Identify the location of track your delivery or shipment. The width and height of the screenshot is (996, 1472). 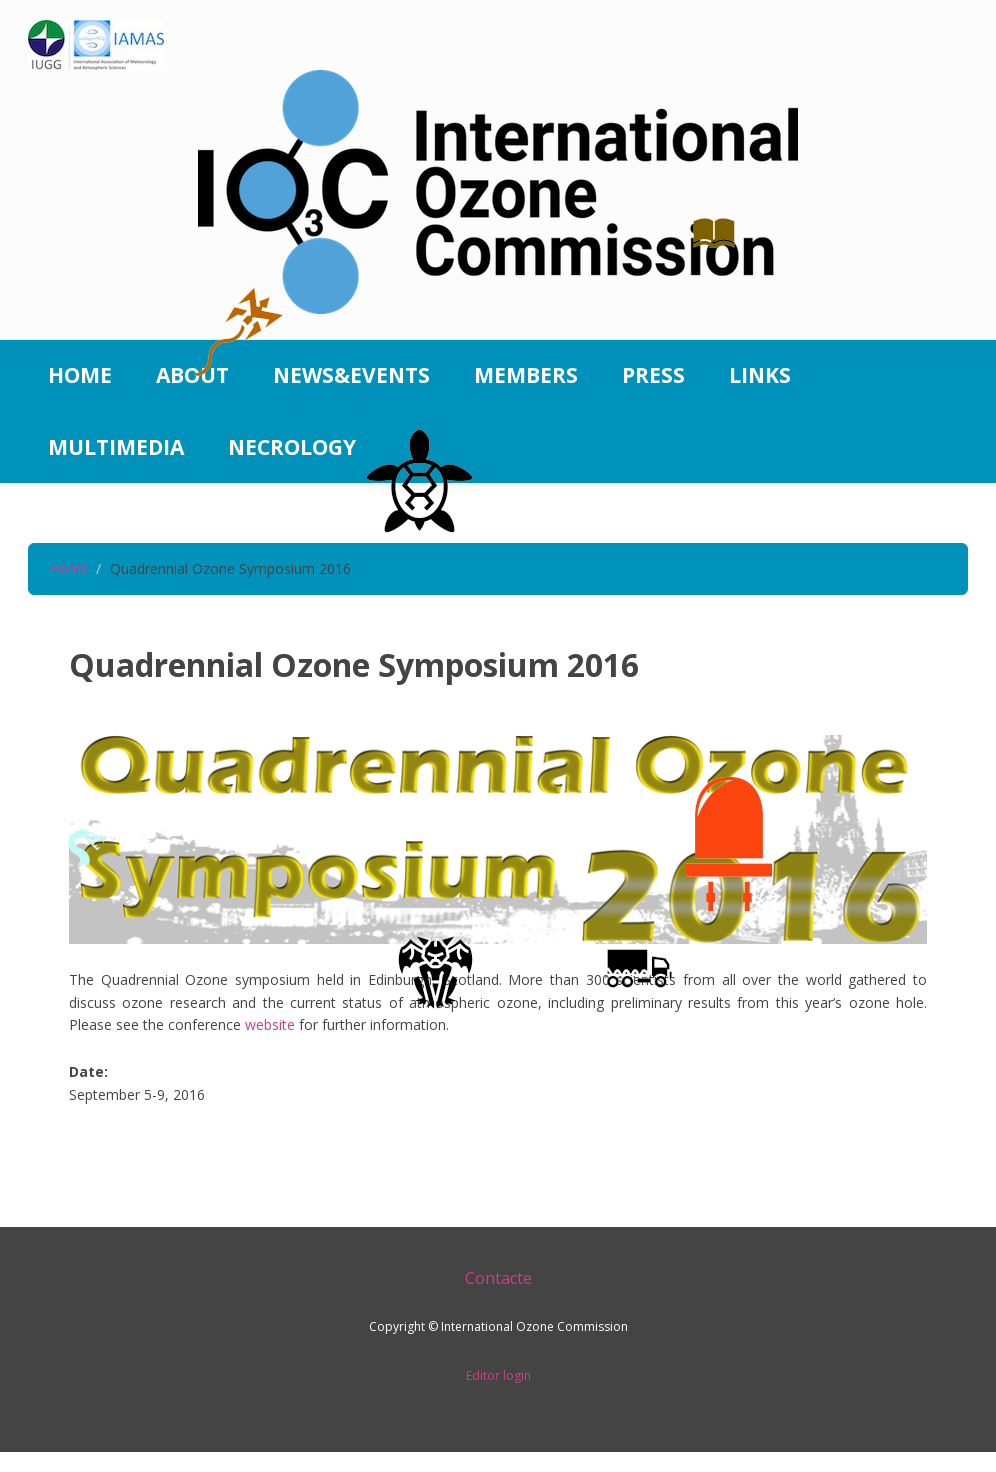
(638, 968).